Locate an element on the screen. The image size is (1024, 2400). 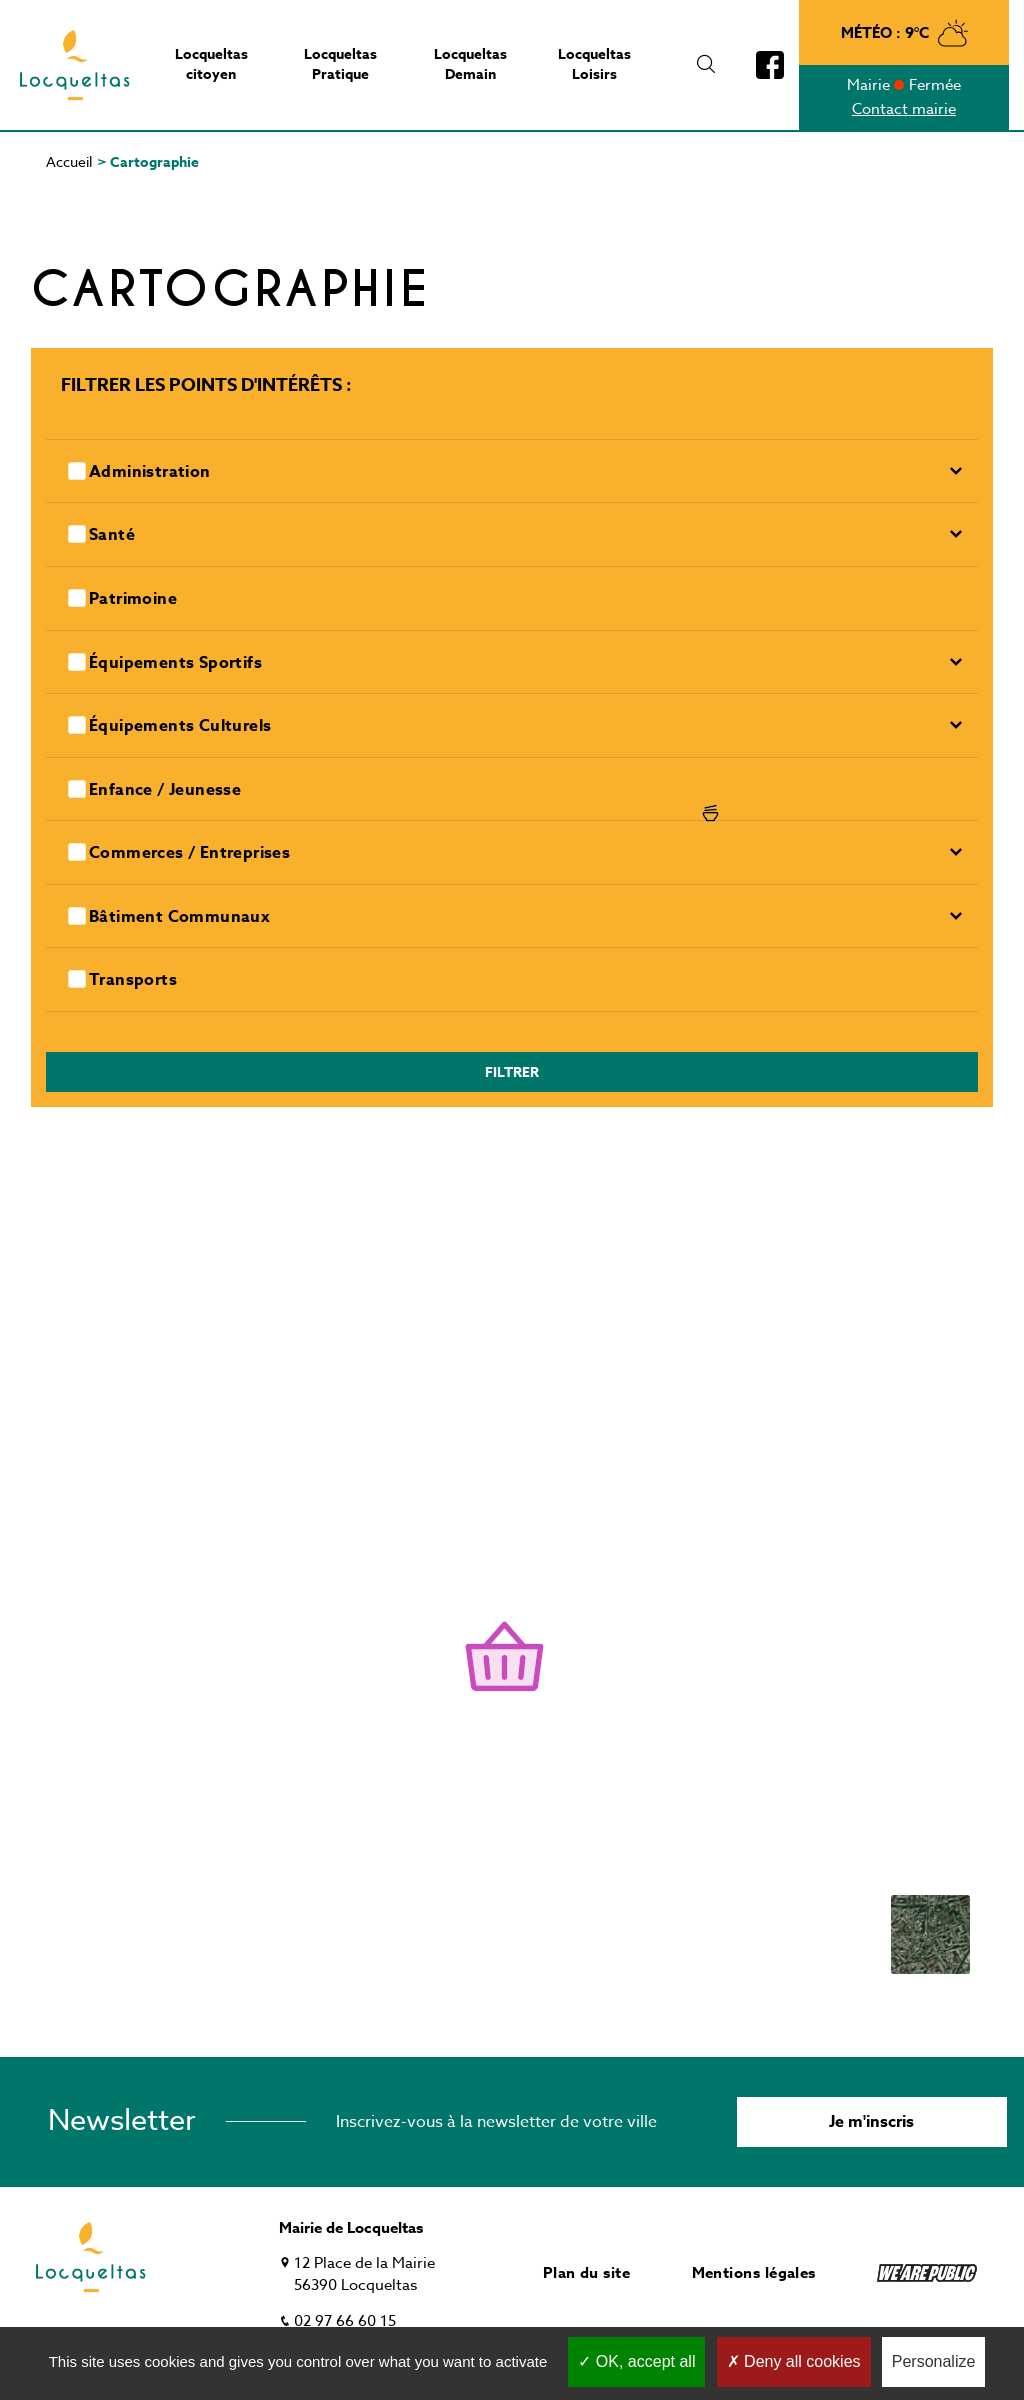
view your shopping basket is located at coordinates (504, 1660).